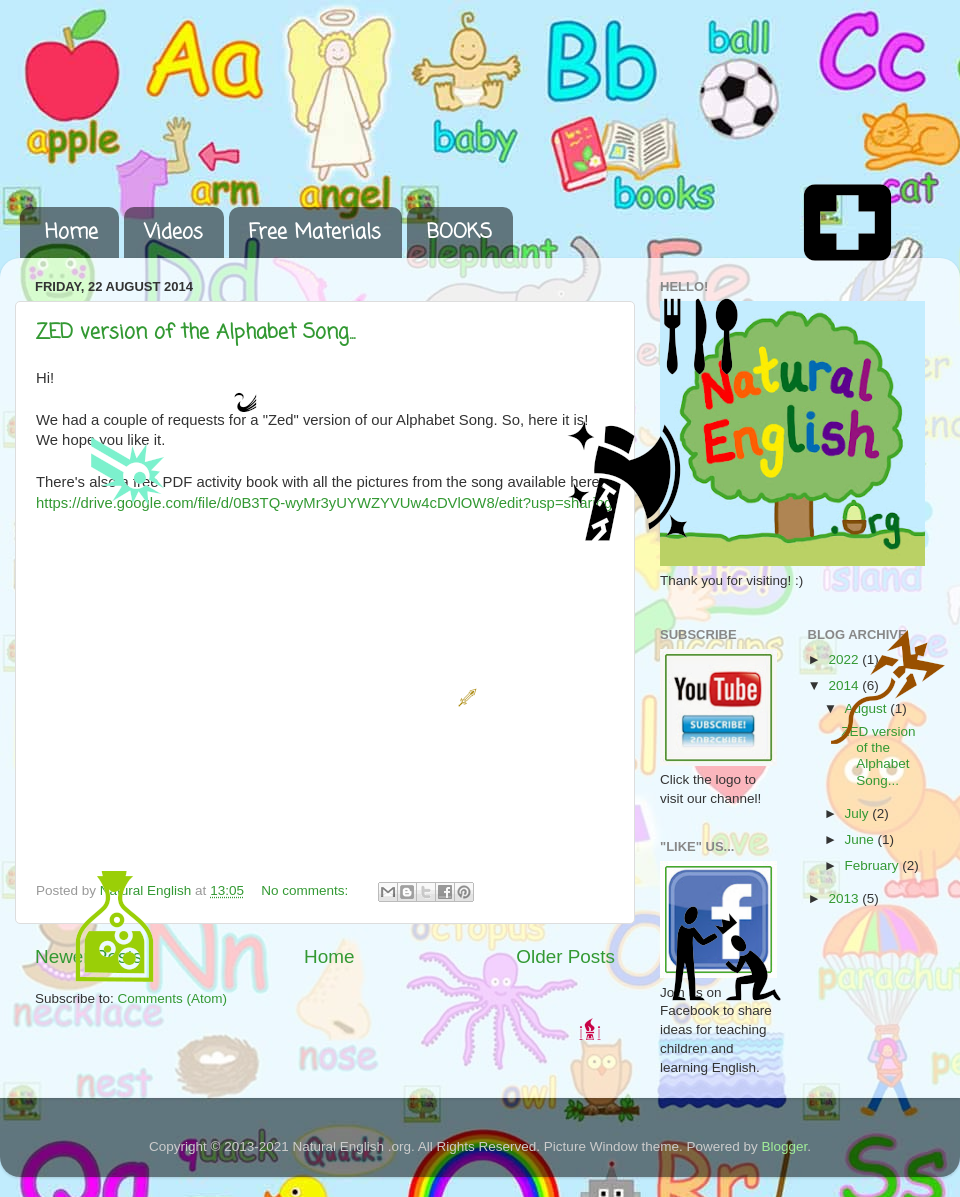  I want to click on access fire shrine location in game, so click(590, 1029).